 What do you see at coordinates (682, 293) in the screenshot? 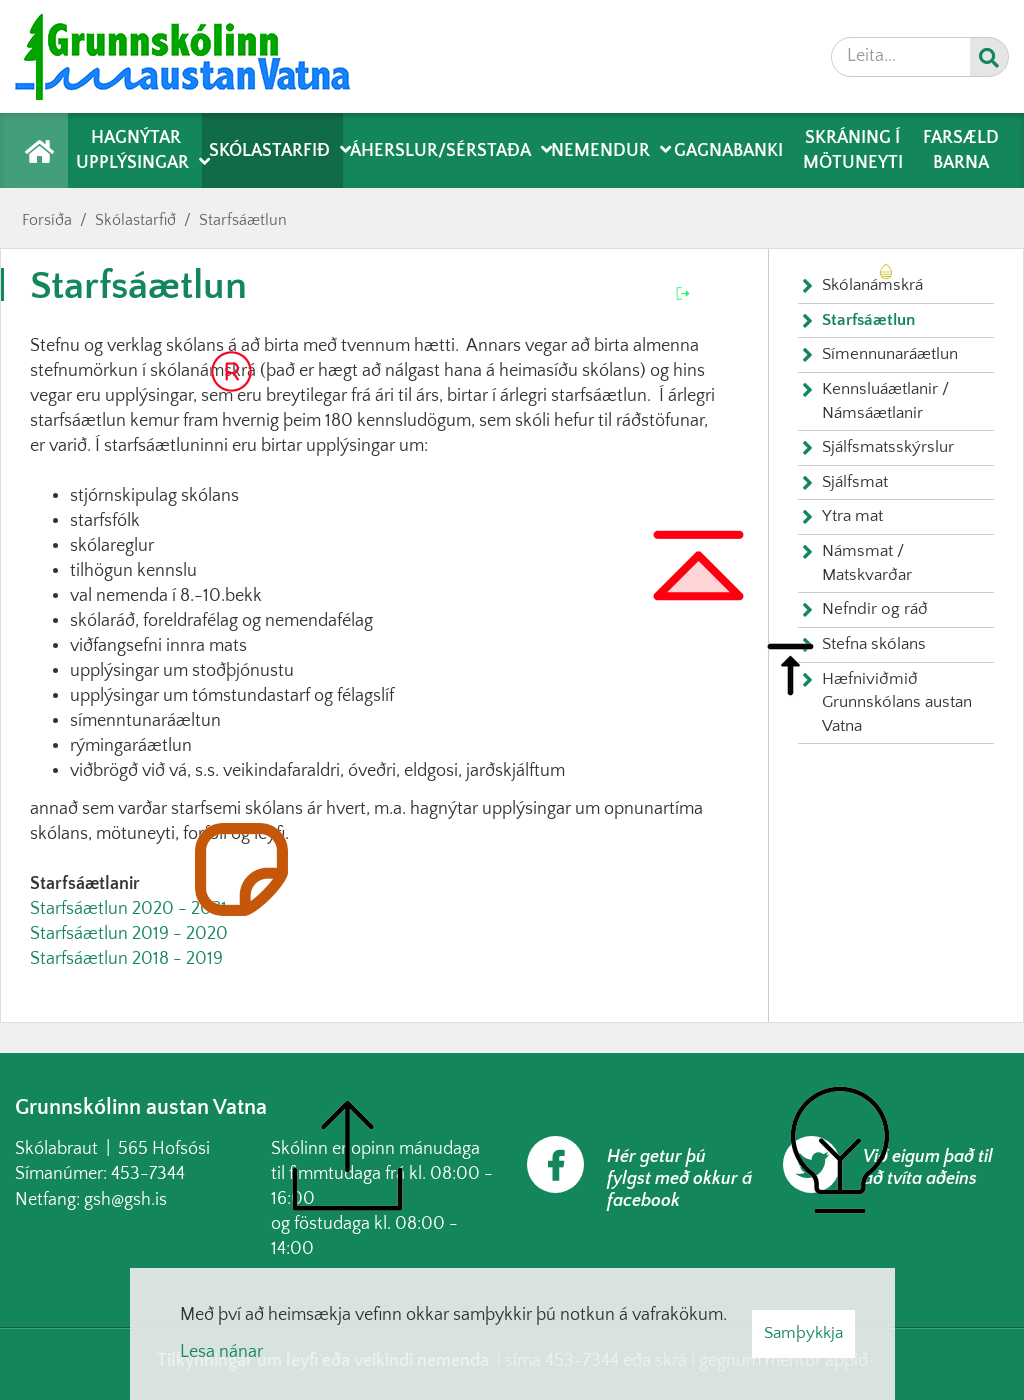
I see `sign out of your account` at bounding box center [682, 293].